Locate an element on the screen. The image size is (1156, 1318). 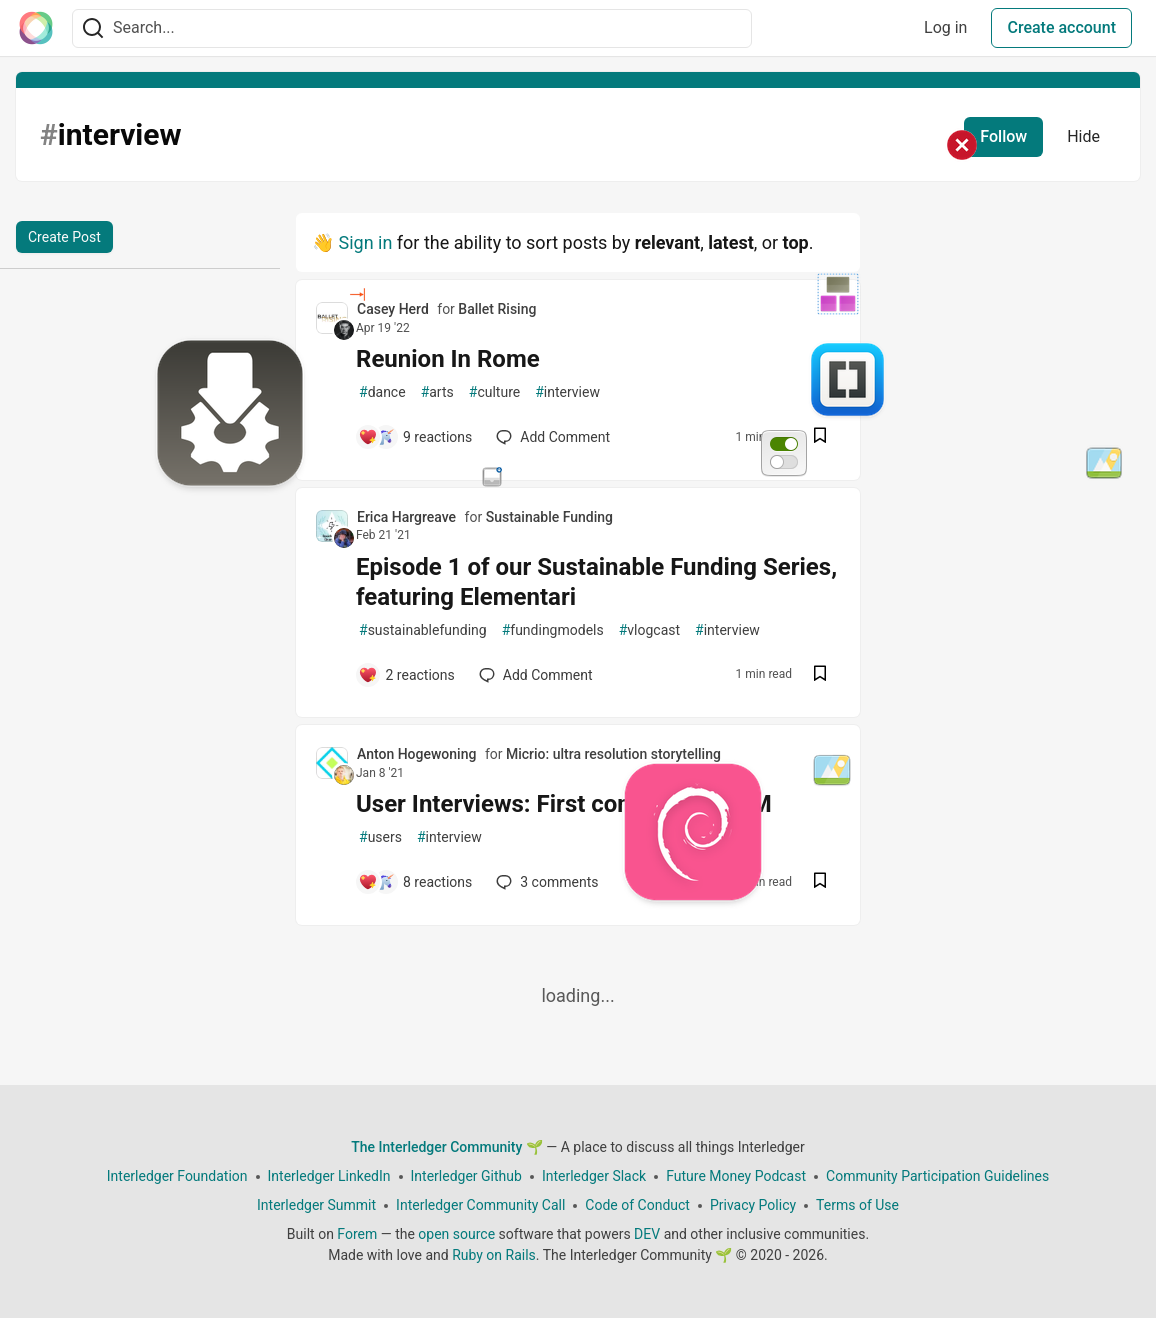
open photo manager application is located at coordinates (1104, 463).